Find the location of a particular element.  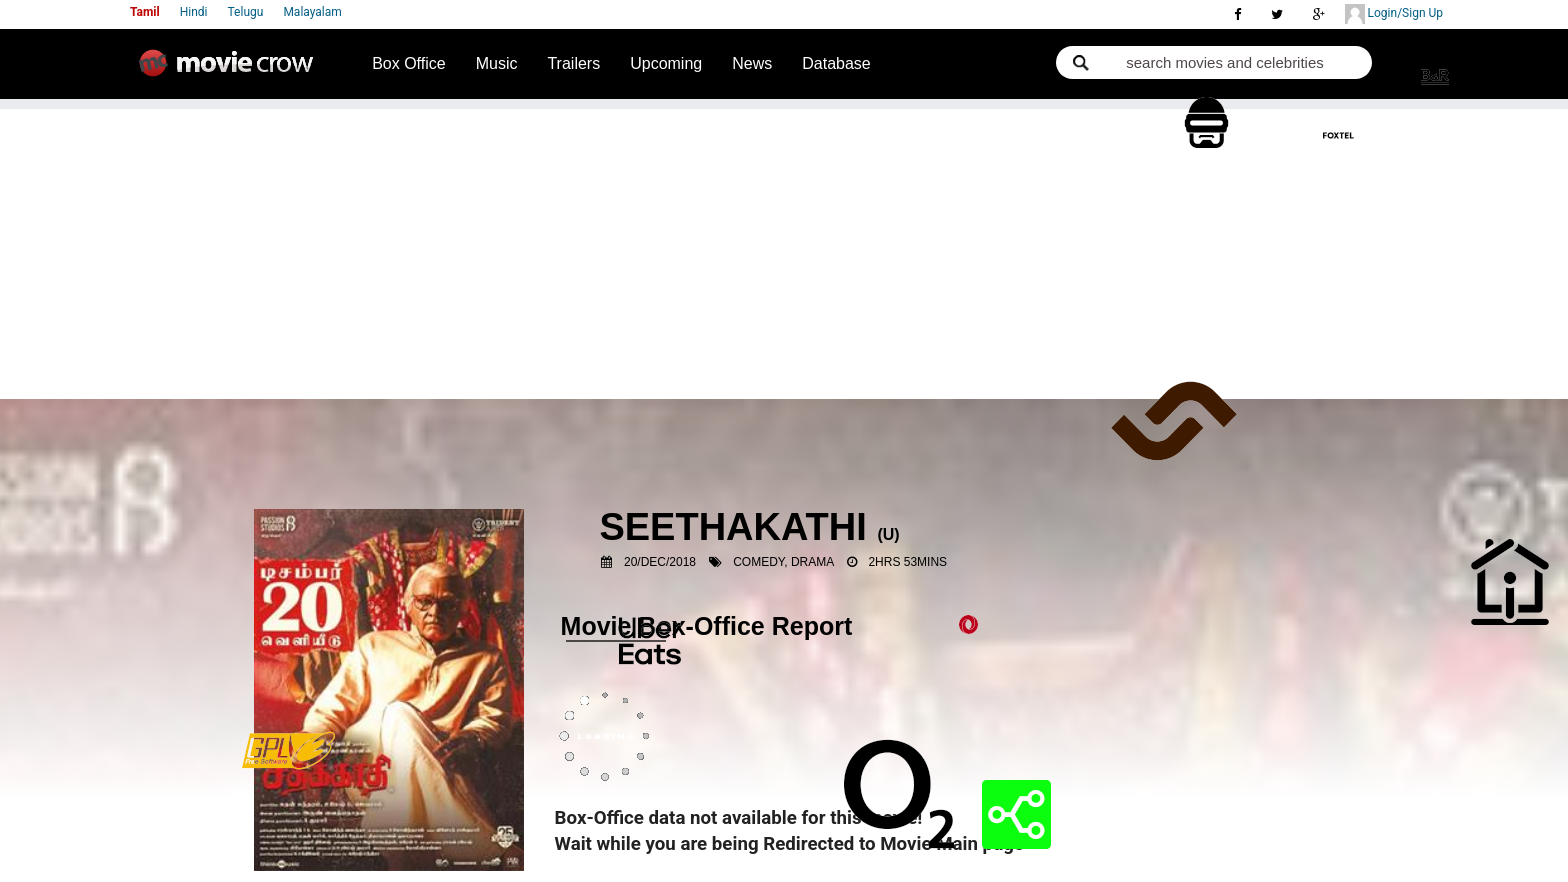

rubocop ruby code linter logo is located at coordinates (1206, 122).